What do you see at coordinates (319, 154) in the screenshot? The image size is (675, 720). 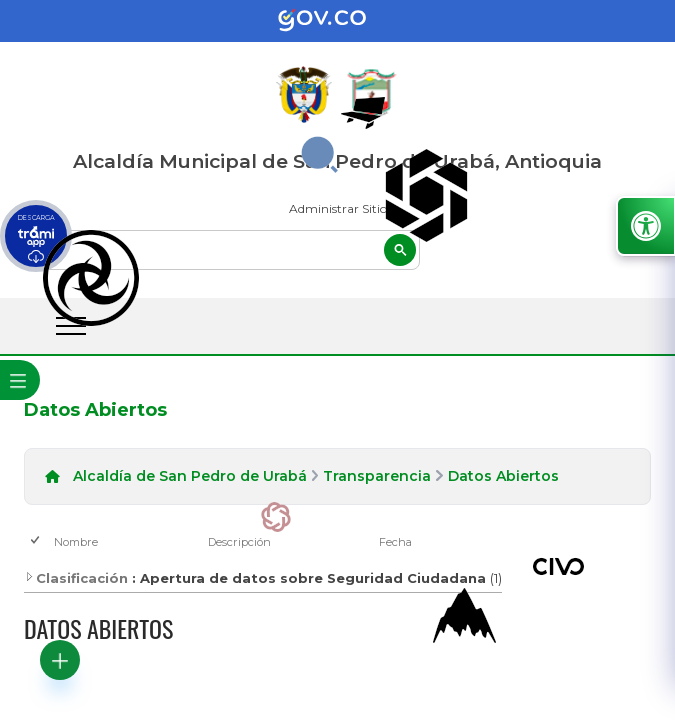 I see `search for content or items` at bounding box center [319, 154].